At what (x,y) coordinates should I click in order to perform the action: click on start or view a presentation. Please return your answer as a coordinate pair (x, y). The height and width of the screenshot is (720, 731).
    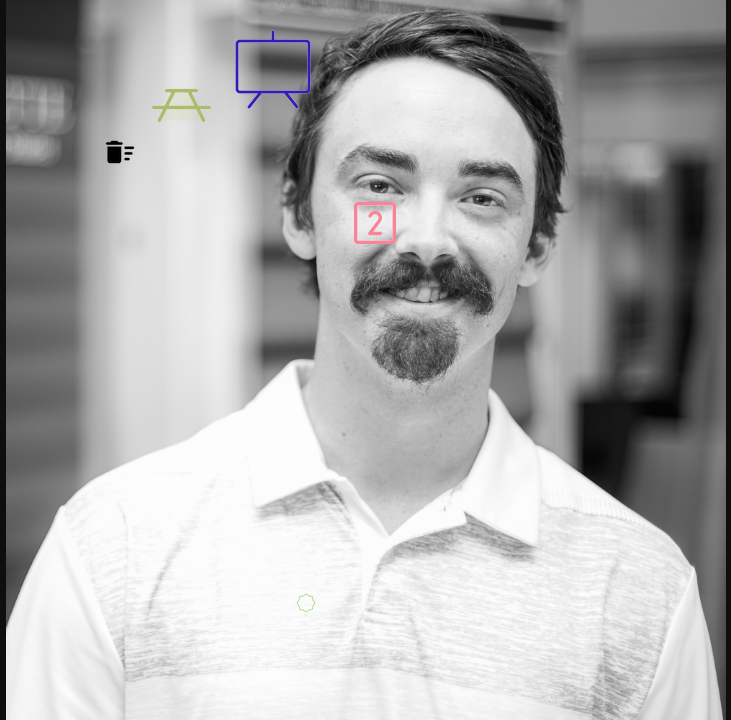
    Looking at the image, I should click on (273, 71).